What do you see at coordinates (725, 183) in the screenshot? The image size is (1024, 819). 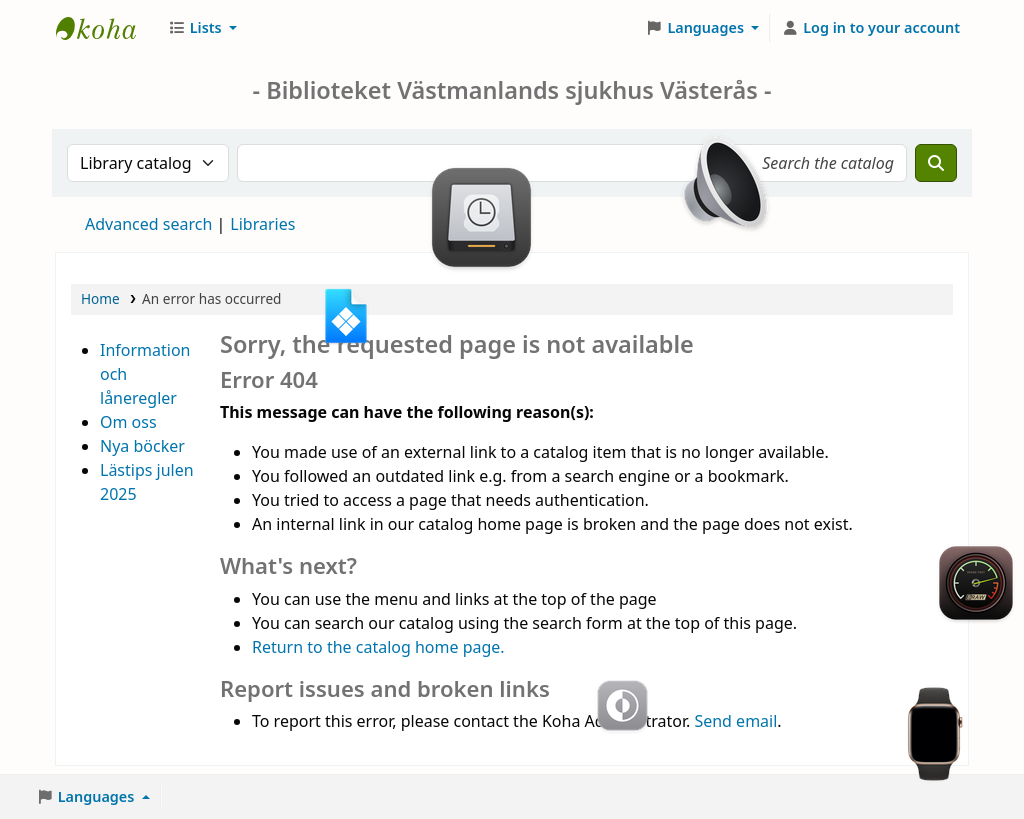 I see `adjust speaker or audio output settings` at bounding box center [725, 183].